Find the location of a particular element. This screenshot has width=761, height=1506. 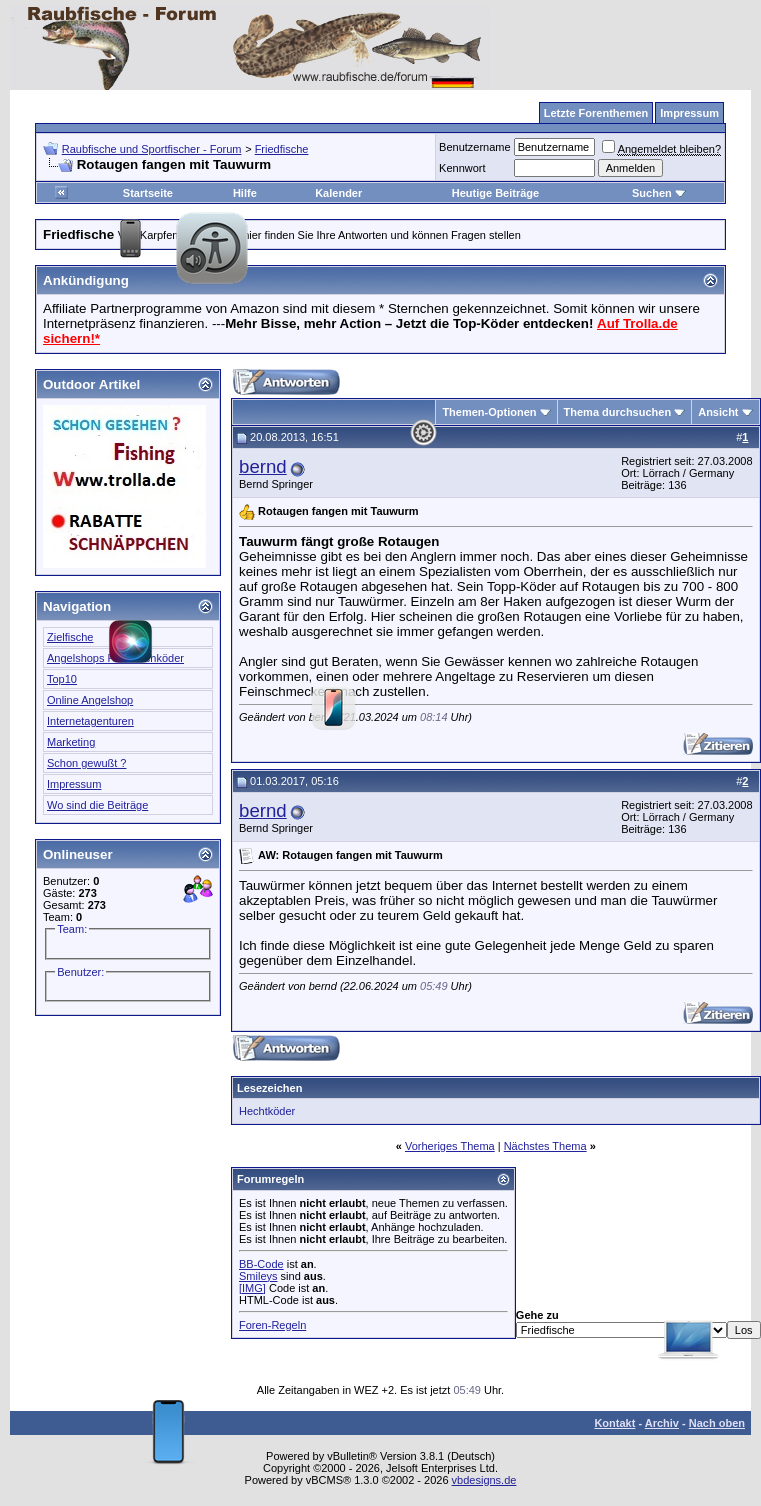

iPhone device icon is located at coordinates (130, 238).